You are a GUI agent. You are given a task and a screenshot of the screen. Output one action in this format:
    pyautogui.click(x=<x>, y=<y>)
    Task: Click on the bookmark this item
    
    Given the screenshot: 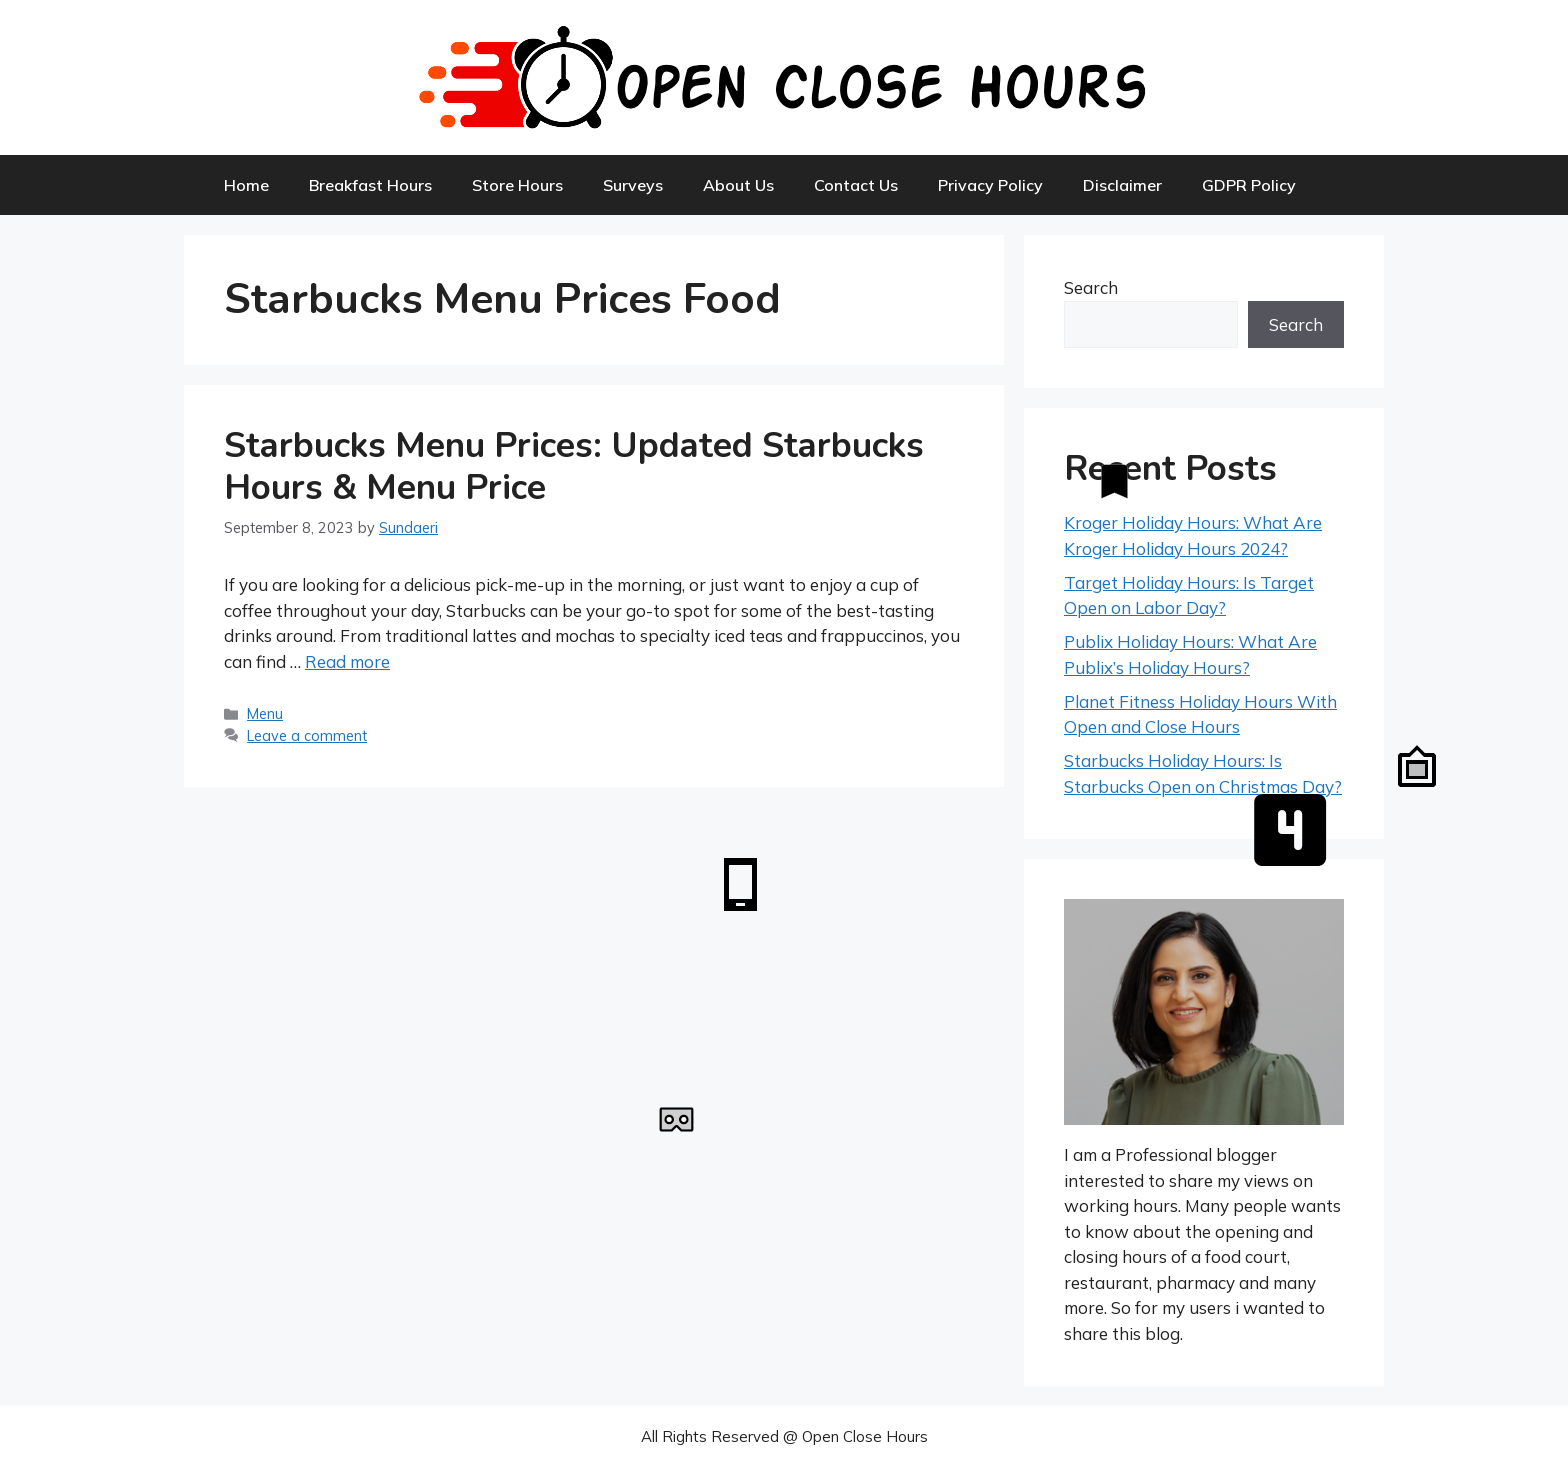 What is the action you would take?
    pyautogui.click(x=1114, y=481)
    